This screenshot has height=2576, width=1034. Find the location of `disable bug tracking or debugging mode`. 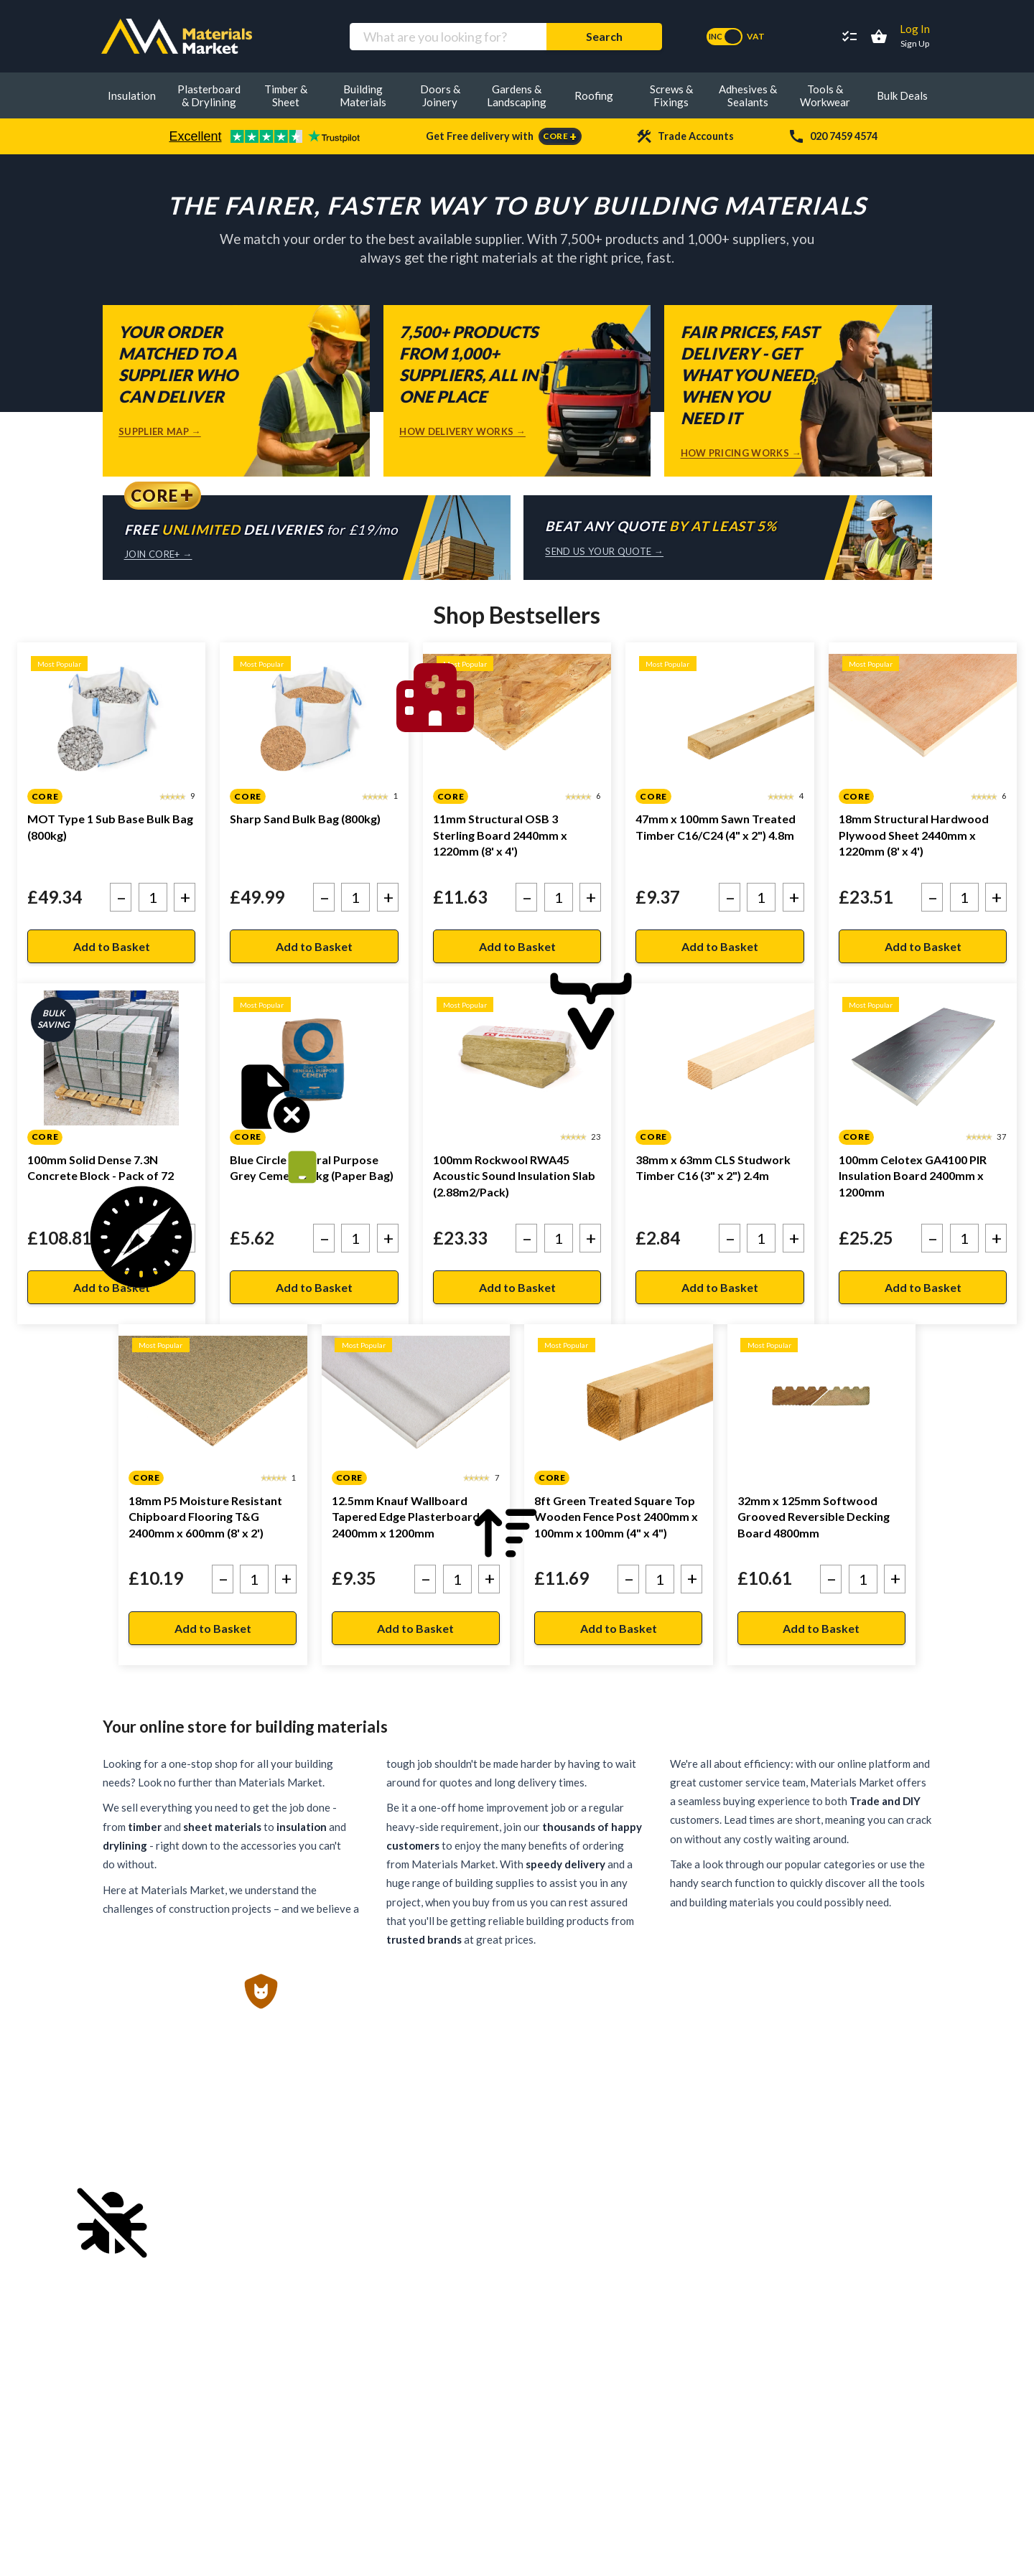

disable bug tracking or debugging mode is located at coordinates (112, 2223).